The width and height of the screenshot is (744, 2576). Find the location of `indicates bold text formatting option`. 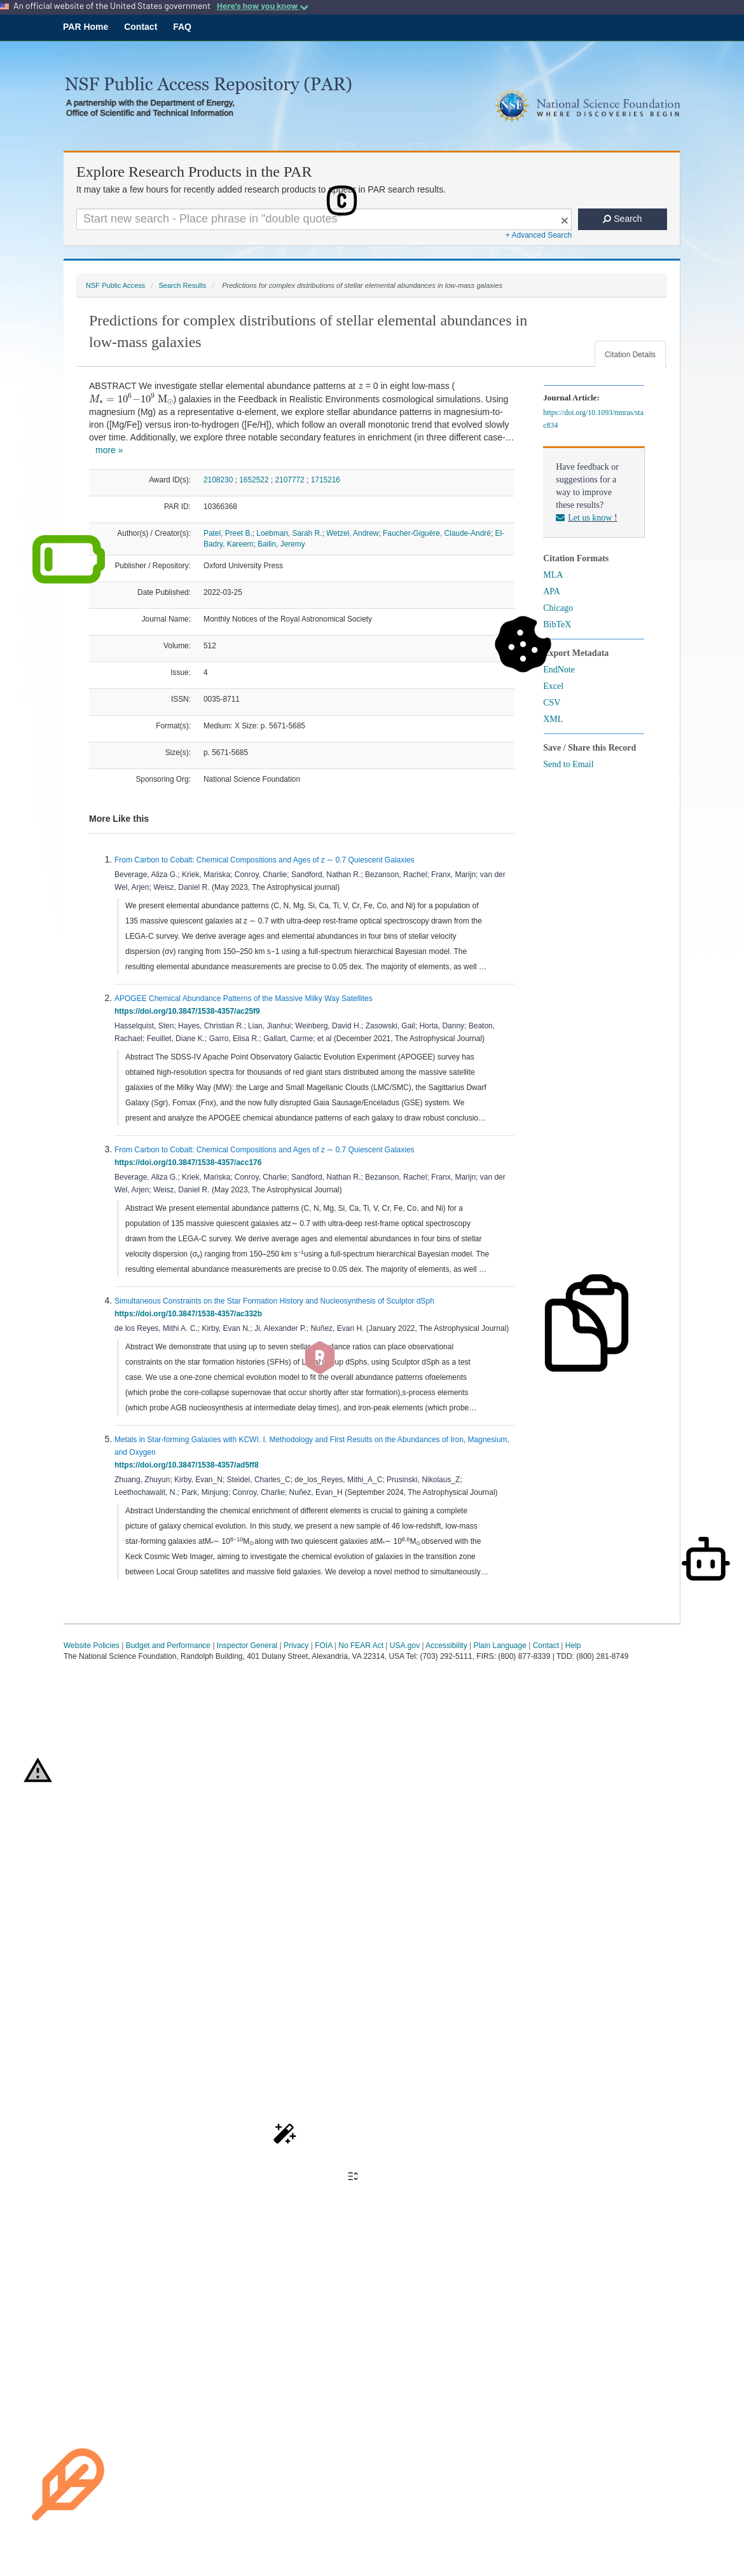

indicates bold text formatting option is located at coordinates (320, 1358).